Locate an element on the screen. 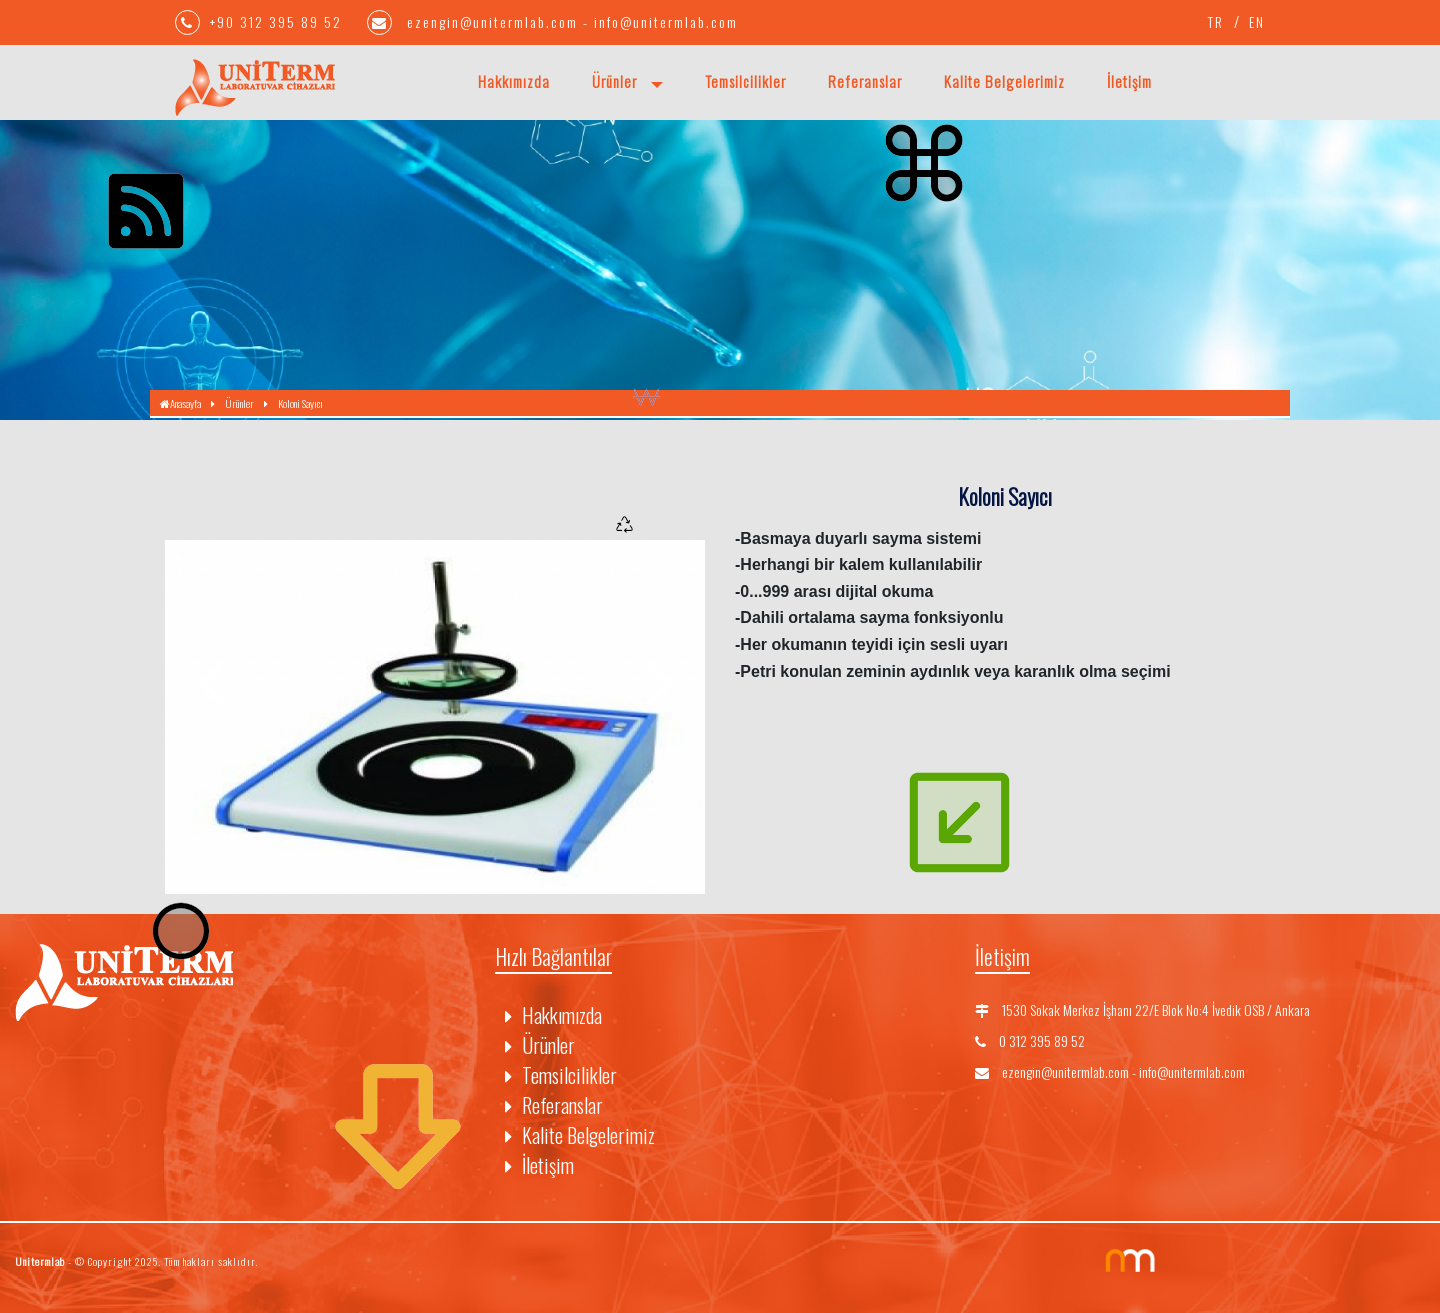  subscribe to RSS feed is located at coordinates (146, 211).